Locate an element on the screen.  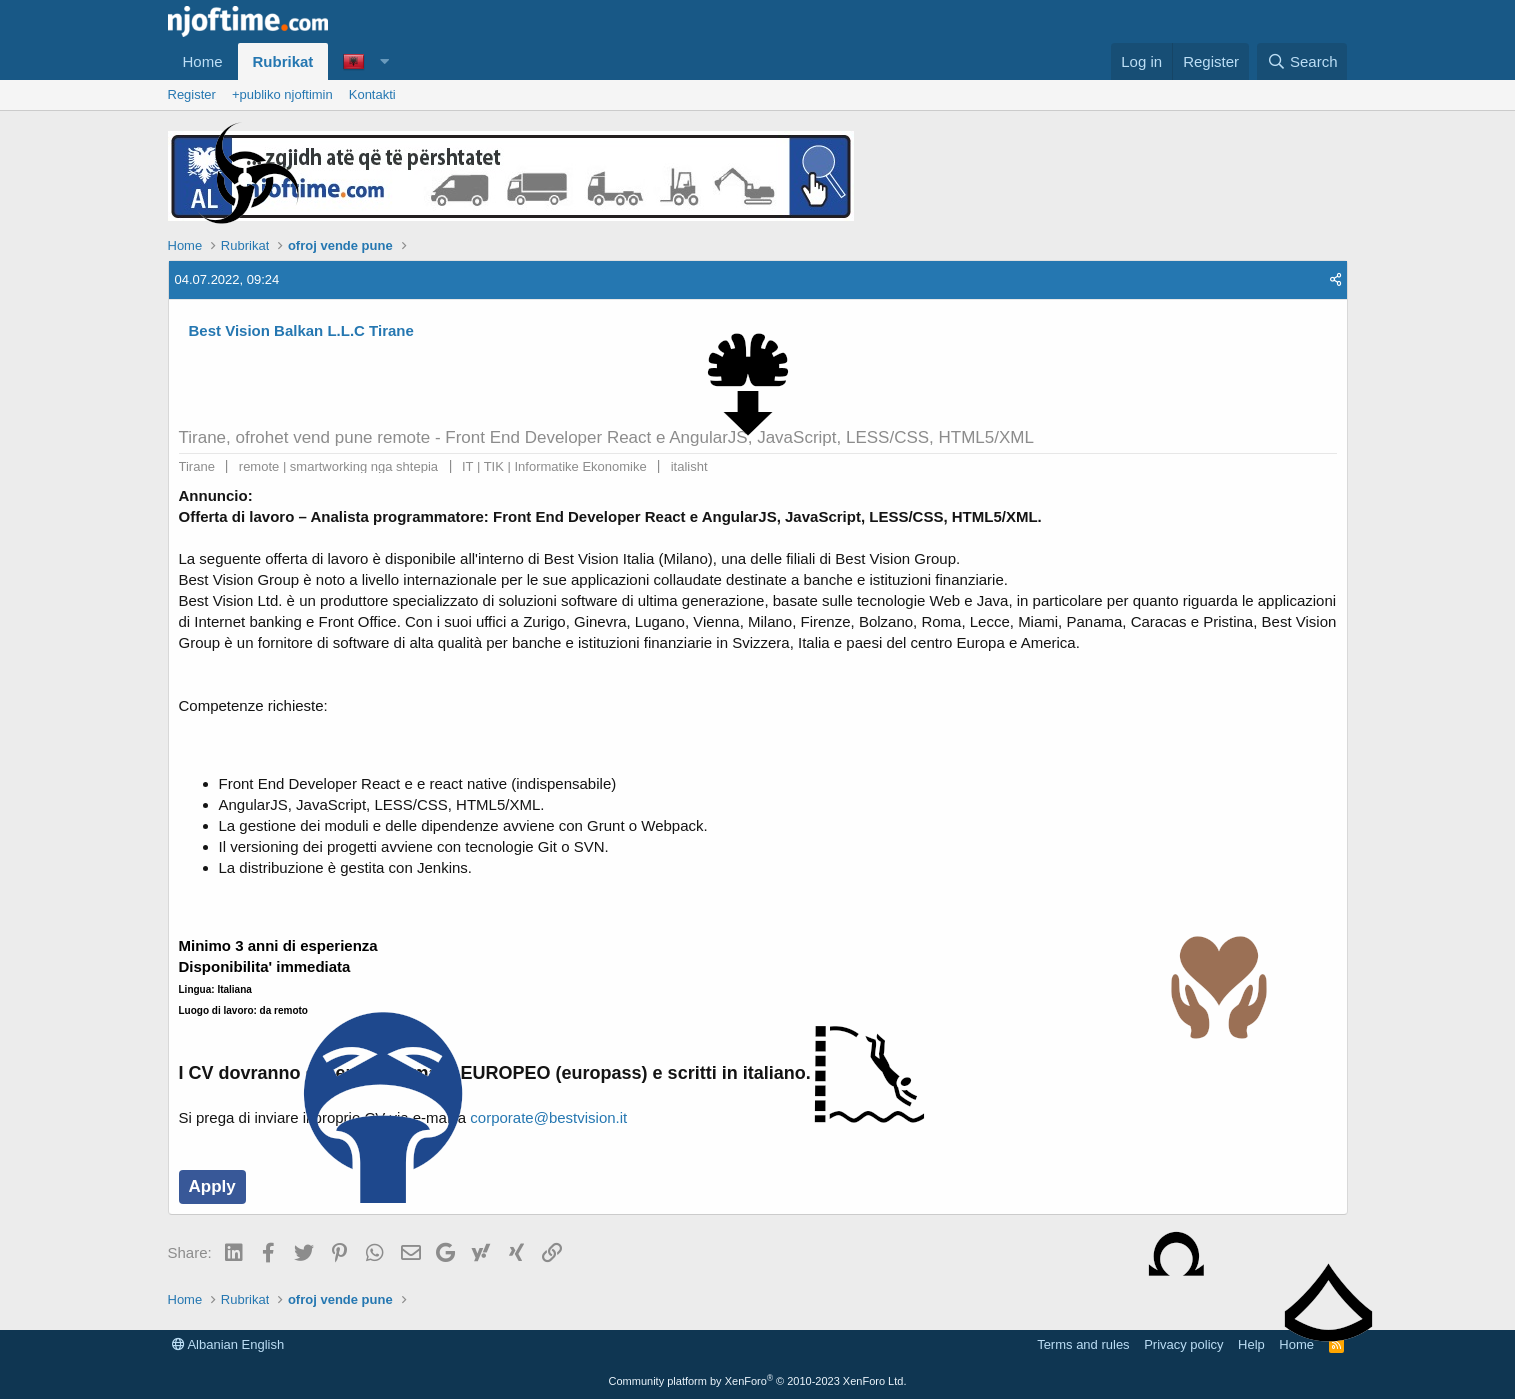
access swimming pool or diving activities is located at coordinates (868, 1068).